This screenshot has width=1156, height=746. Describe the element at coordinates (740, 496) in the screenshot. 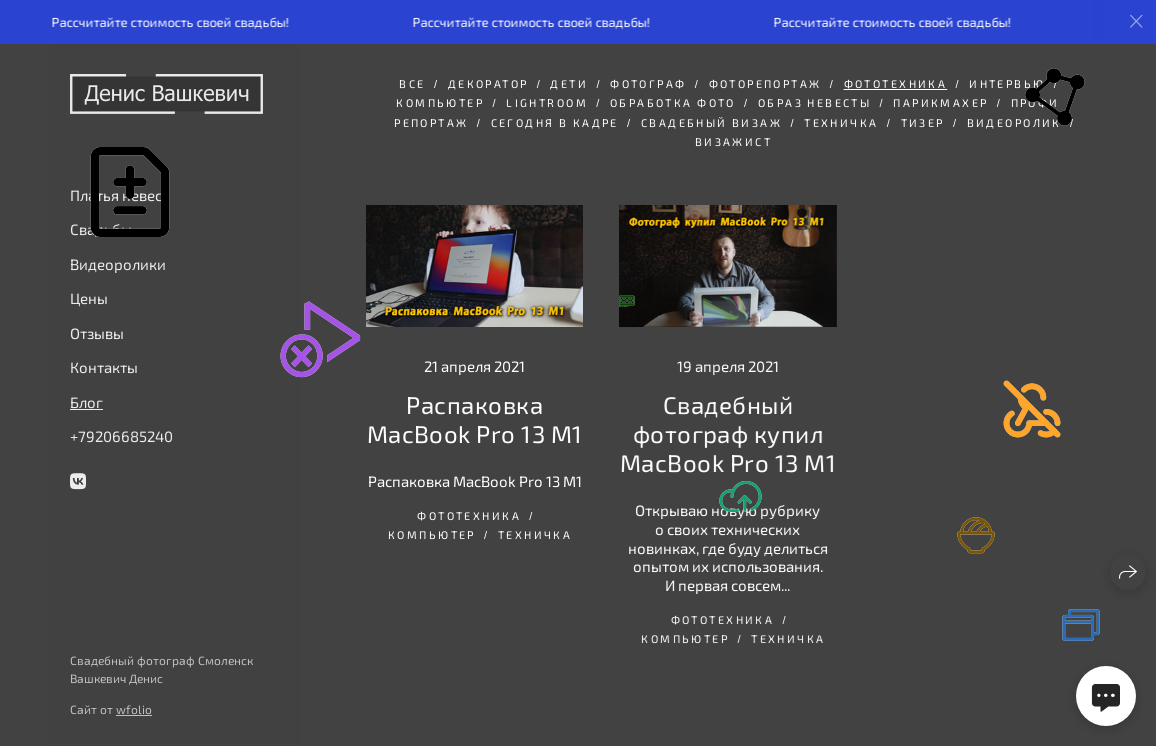

I see `upload file to cloud storage` at that location.